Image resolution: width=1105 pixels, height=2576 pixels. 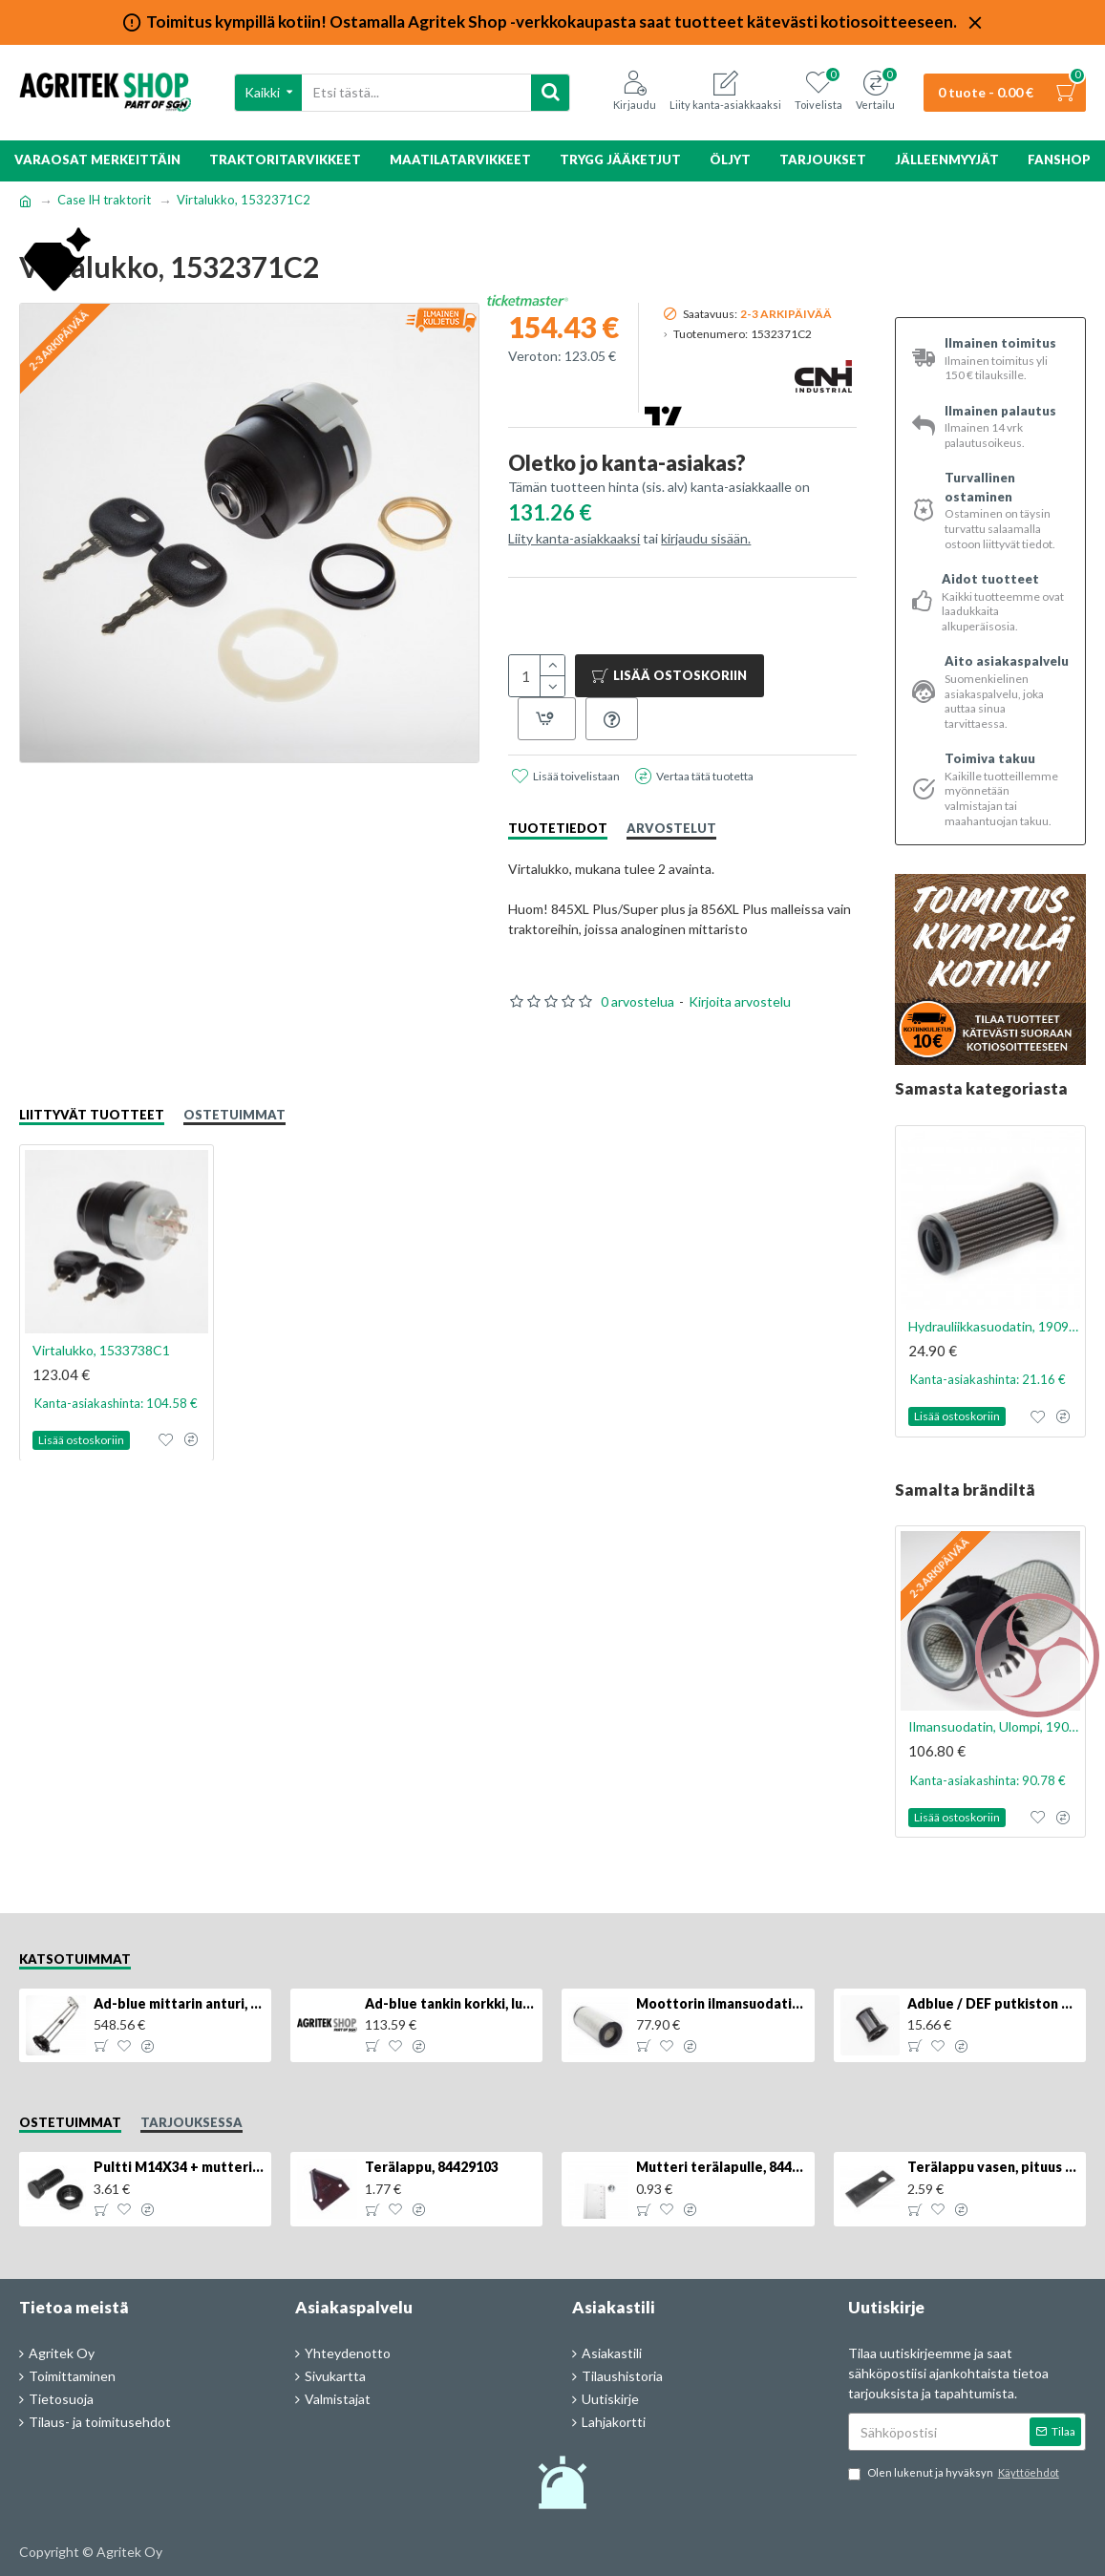 What do you see at coordinates (663, 415) in the screenshot?
I see `open TradingView app` at bounding box center [663, 415].